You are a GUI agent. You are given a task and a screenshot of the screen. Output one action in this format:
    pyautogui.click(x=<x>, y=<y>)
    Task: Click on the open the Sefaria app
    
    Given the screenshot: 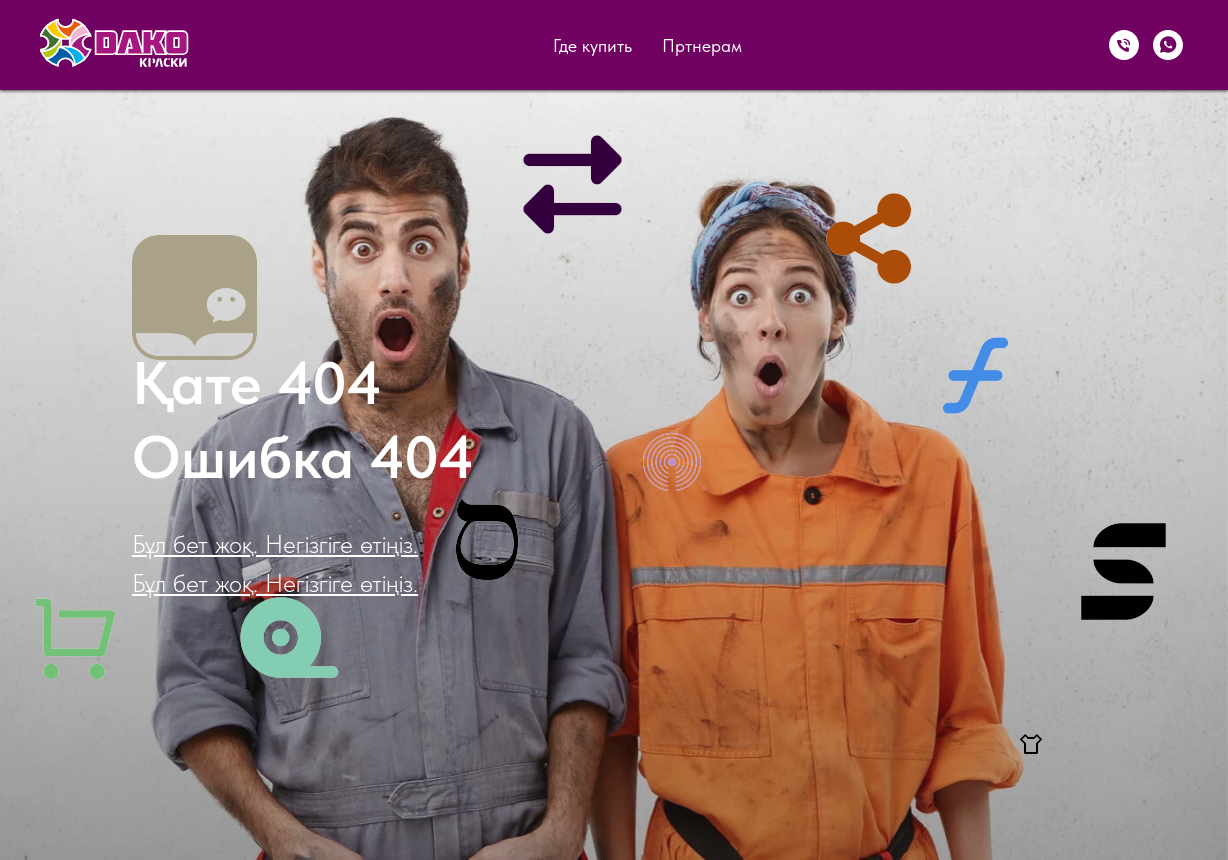 What is the action you would take?
    pyautogui.click(x=487, y=539)
    